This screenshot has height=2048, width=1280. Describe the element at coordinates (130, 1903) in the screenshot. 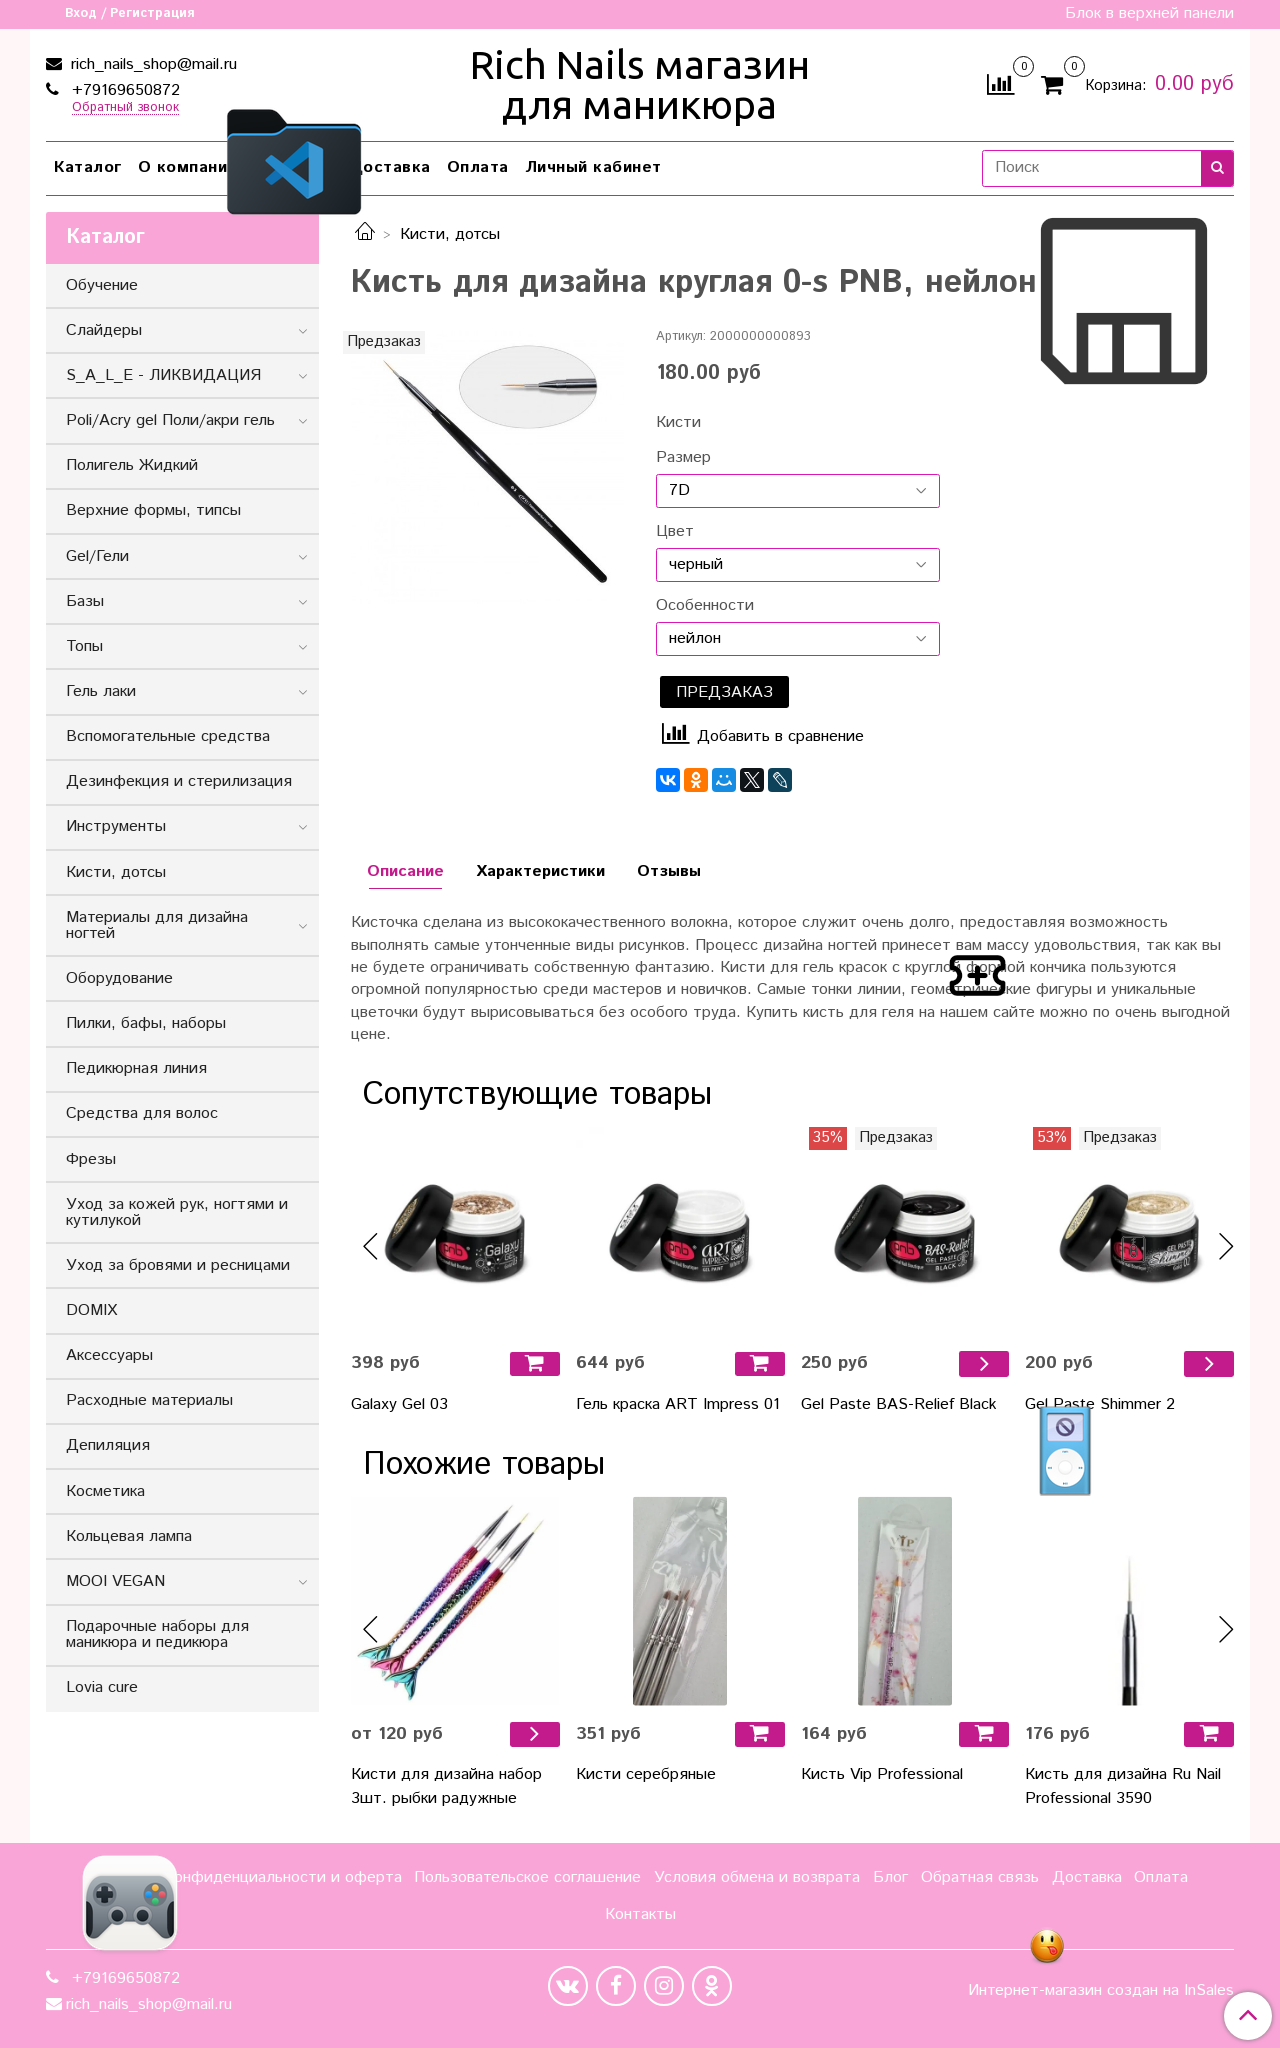

I see `game controller input device settings` at that location.